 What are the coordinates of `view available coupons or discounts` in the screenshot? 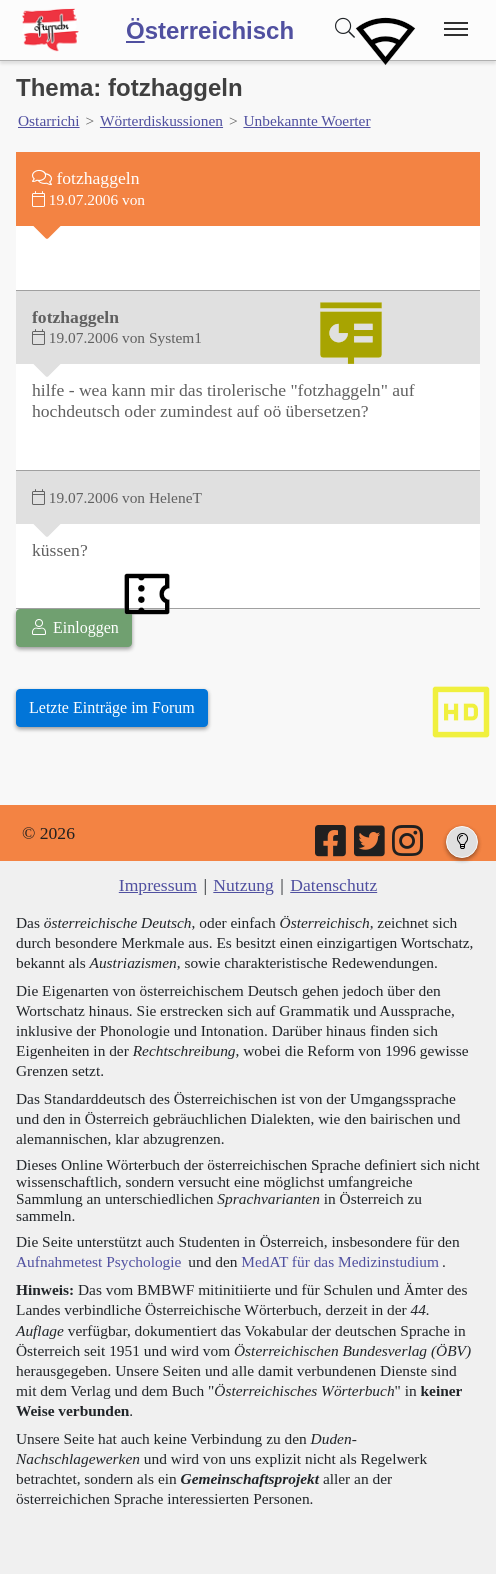 It's located at (147, 594).